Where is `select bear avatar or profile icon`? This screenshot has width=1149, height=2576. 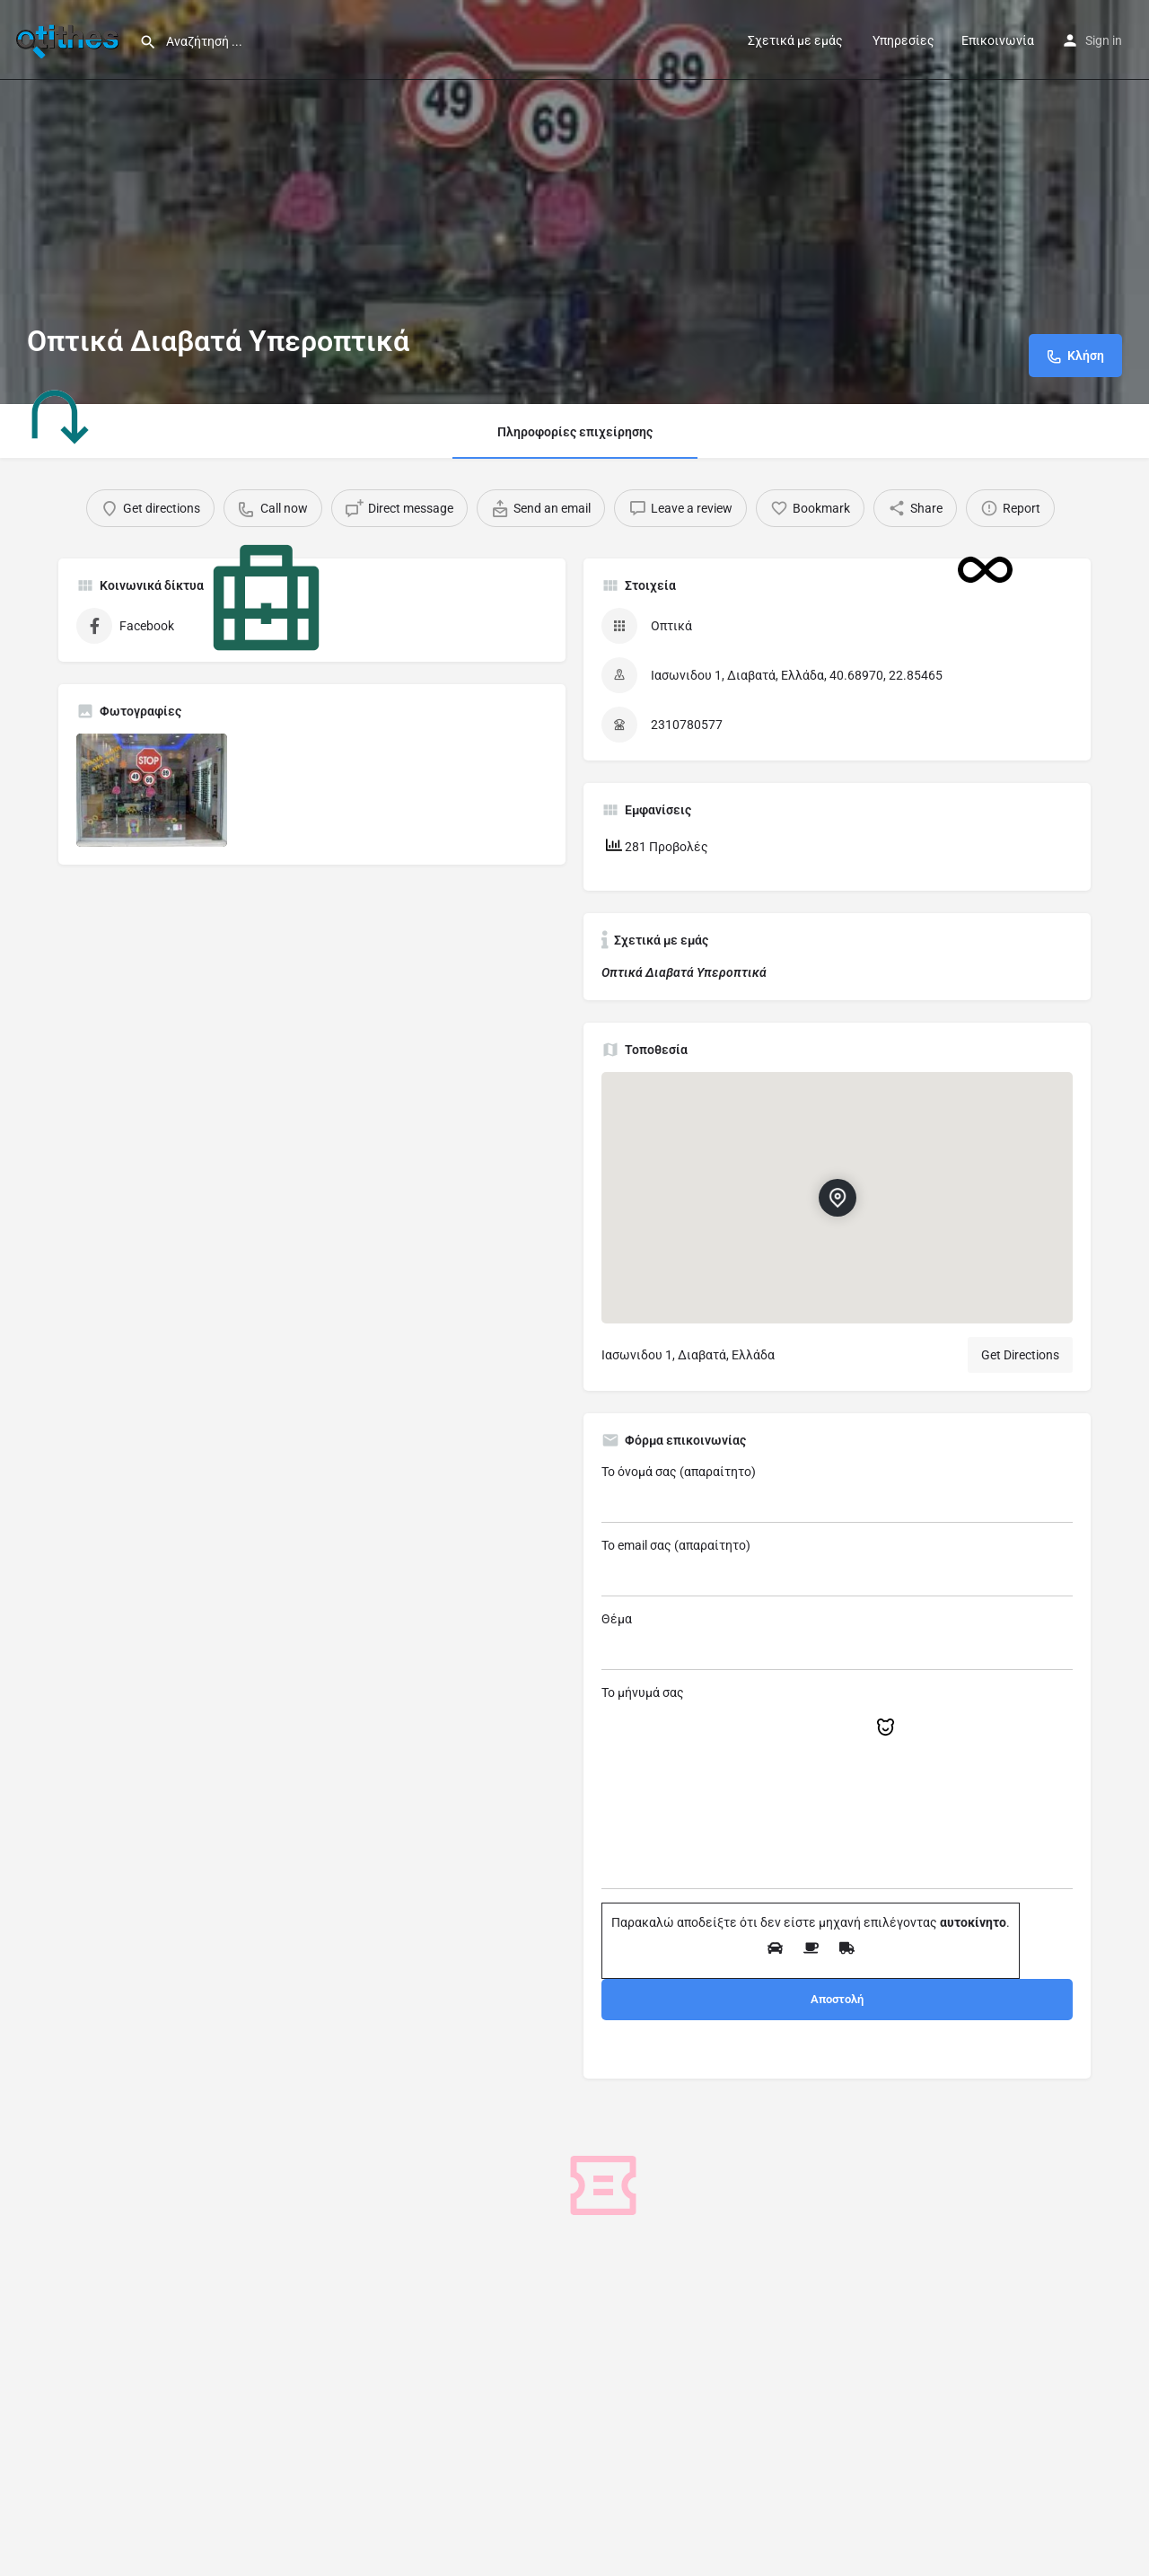
select bear avatar or profile icon is located at coordinates (885, 1727).